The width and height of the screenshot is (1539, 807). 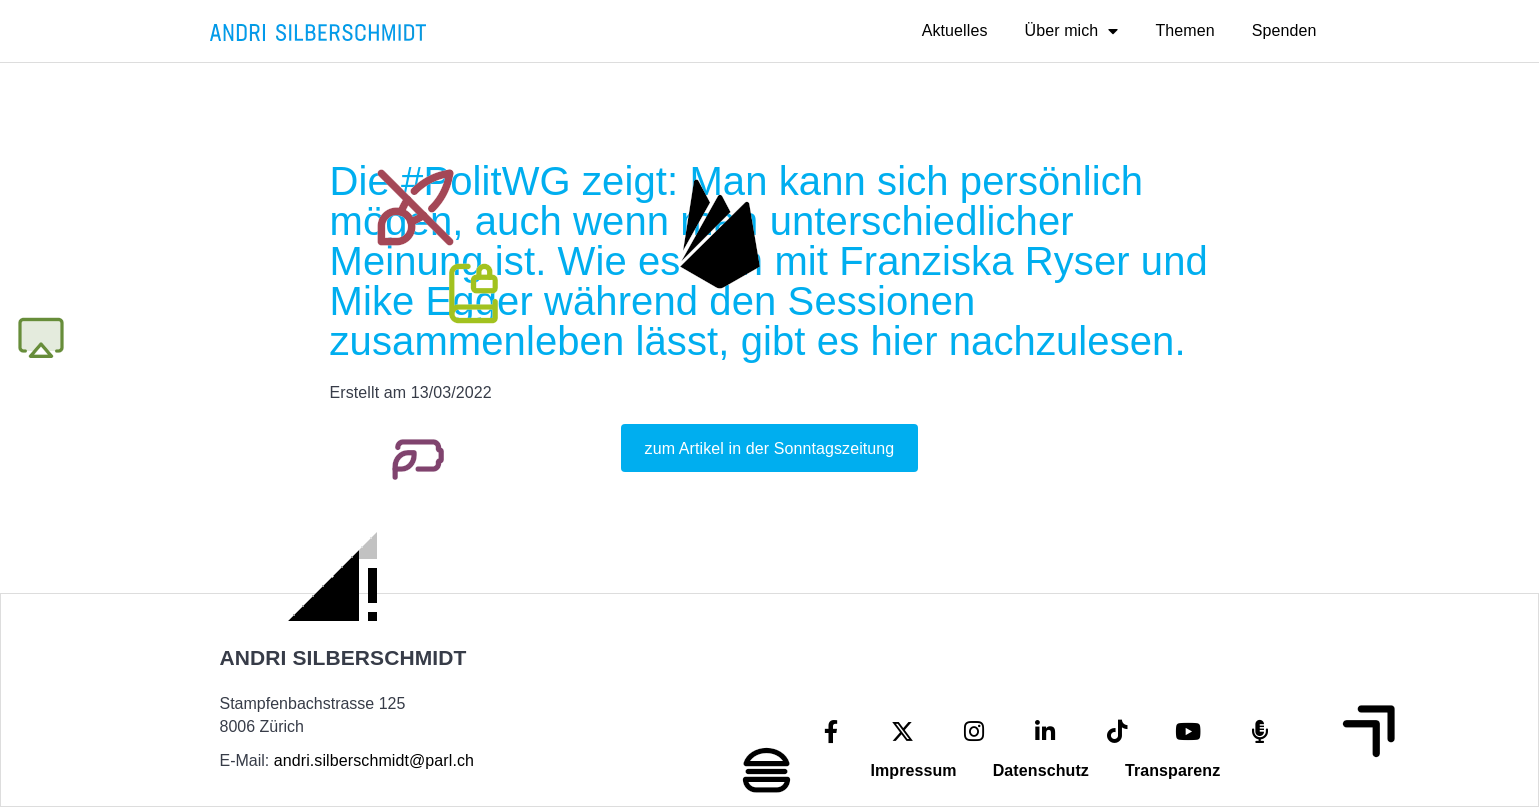 What do you see at coordinates (766, 771) in the screenshot?
I see `open navigation menu` at bounding box center [766, 771].